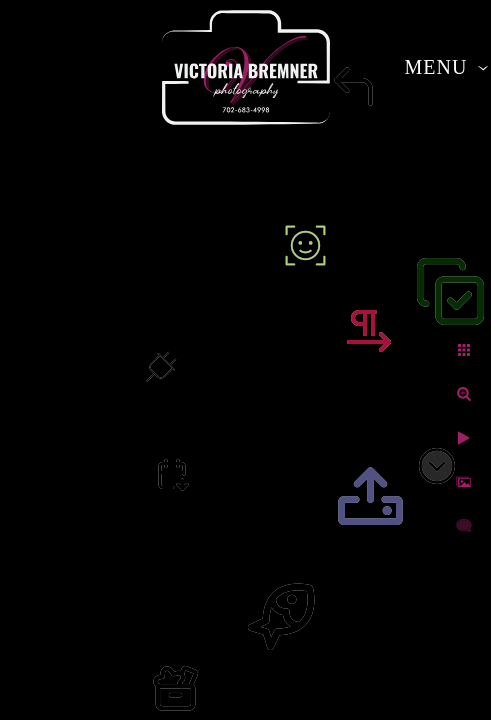 The width and height of the screenshot is (491, 720). I want to click on scan face to unlock or authenticate, so click(305, 245).